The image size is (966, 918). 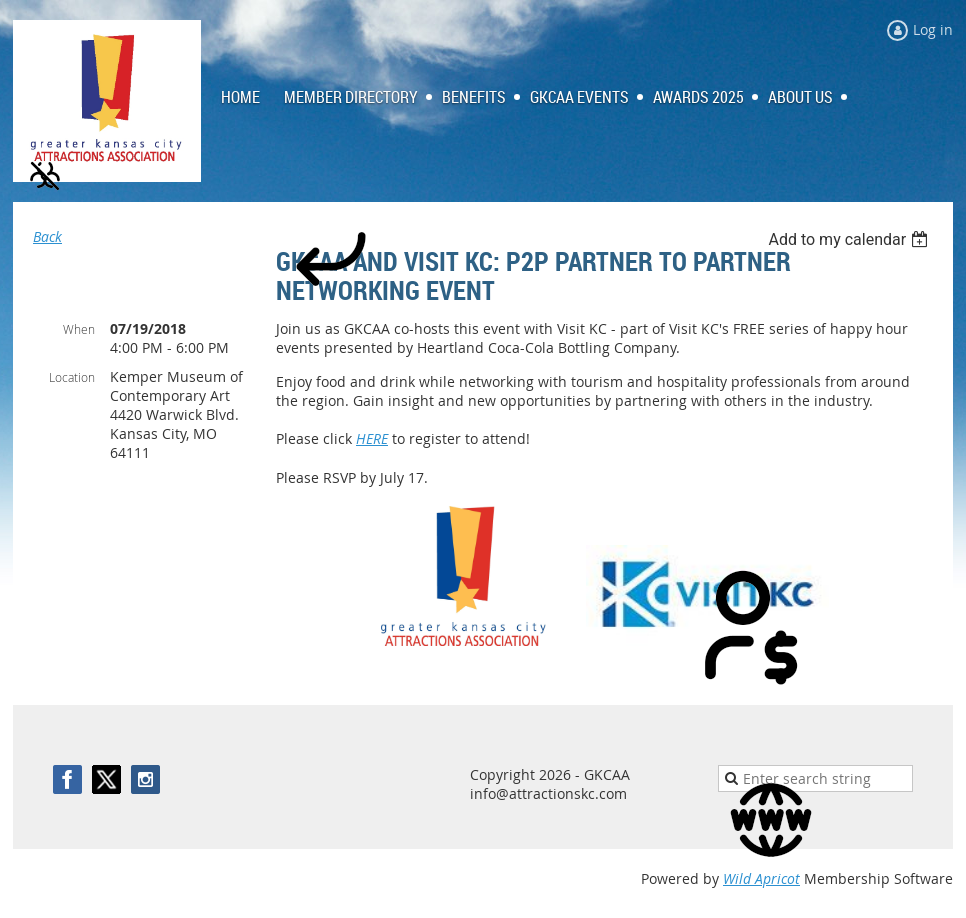 What do you see at coordinates (771, 820) in the screenshot?
I see `open website or browse the web` at bounding box center [771, 820].